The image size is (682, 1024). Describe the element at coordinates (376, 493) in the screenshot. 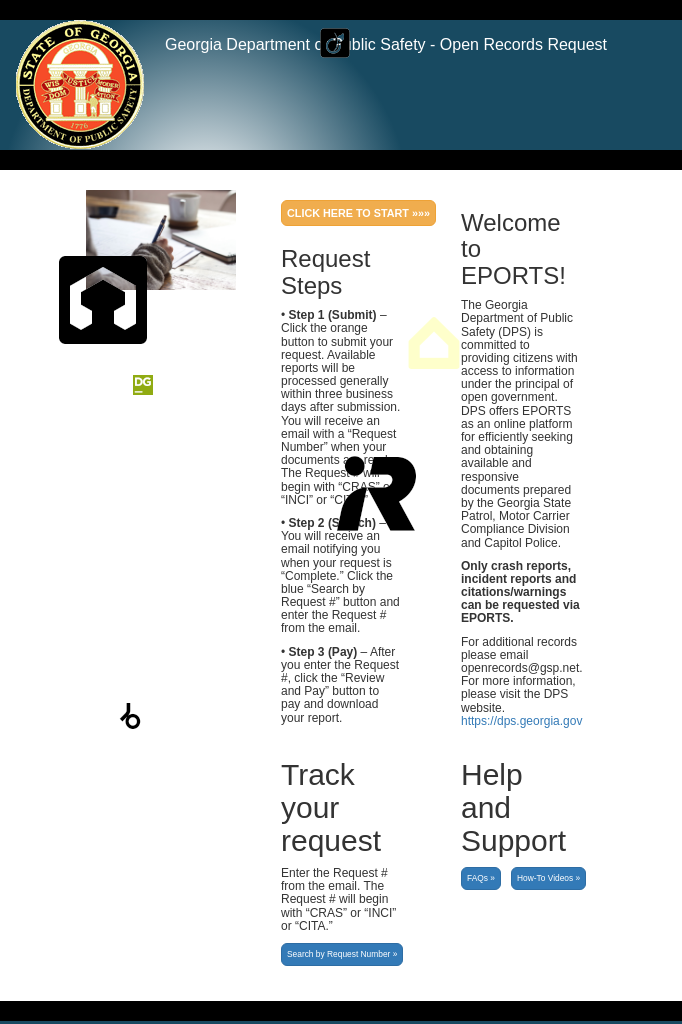

I see `open the iRobot app` at that location.